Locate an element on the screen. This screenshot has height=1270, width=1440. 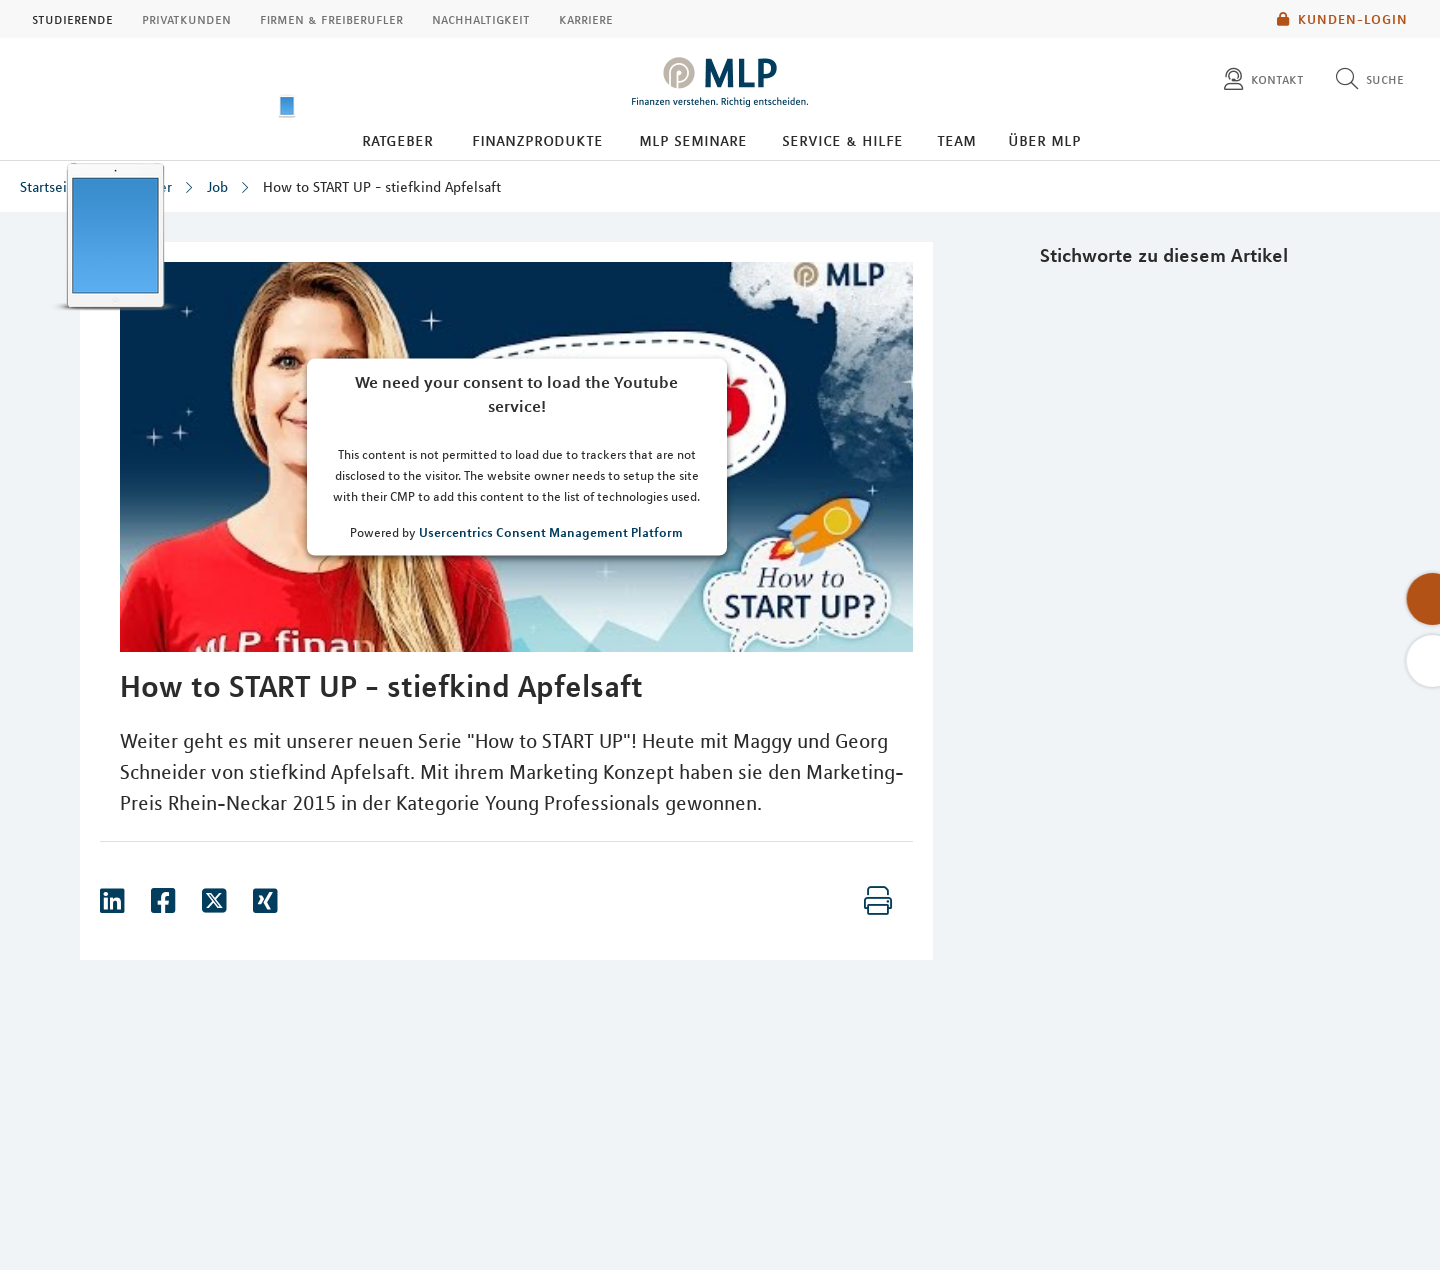
indicates a connected iPad Mini device is located at coordinates (287, 104).